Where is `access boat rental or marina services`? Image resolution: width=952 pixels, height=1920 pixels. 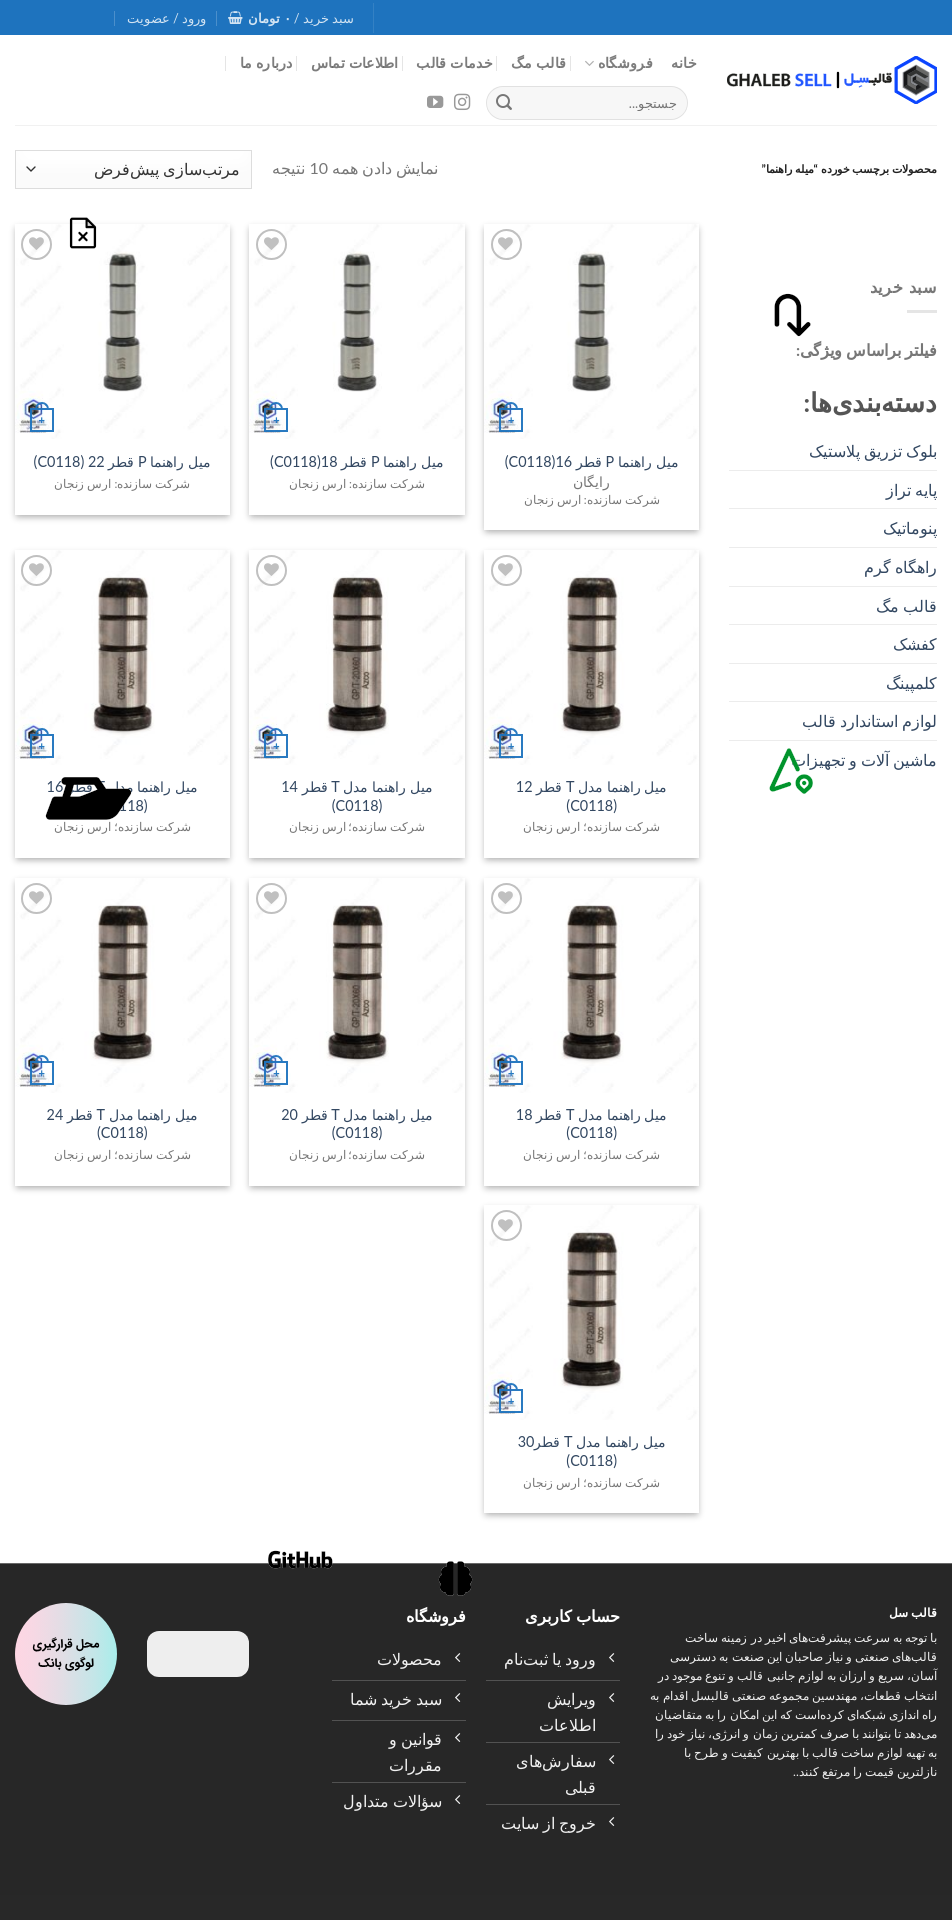 access boat rental or marina services is located at coordinates (88, 796).